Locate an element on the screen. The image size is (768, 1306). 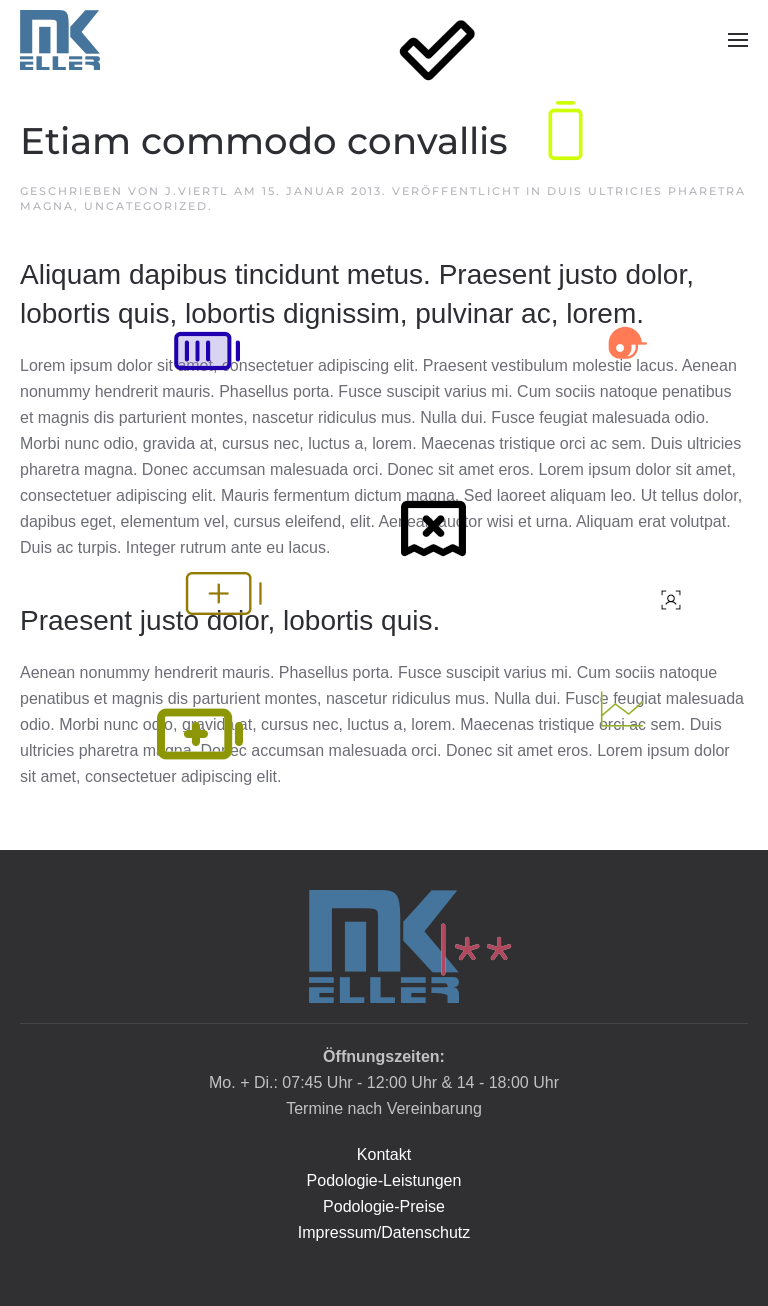
enter or view password field is located at coordinates (472, 949).